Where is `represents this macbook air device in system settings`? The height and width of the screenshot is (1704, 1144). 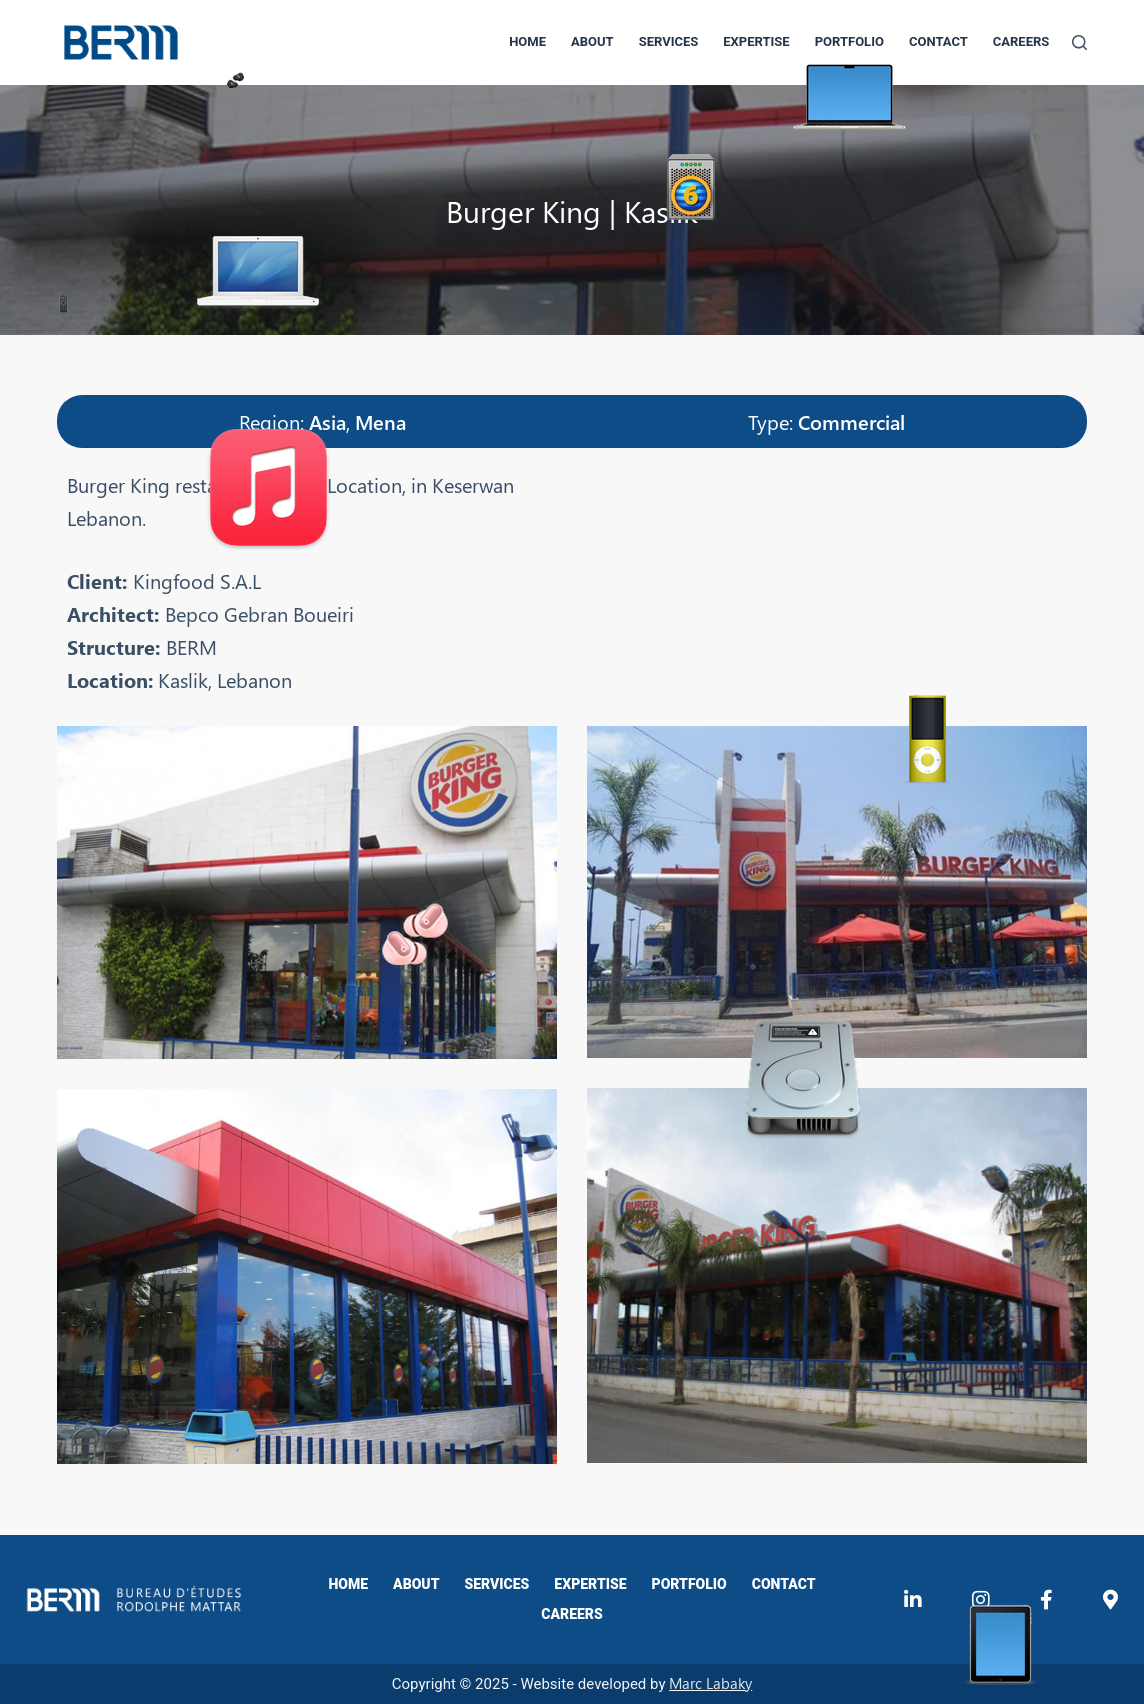
represents this macbook air device in system settings is located at coordinates (849, 87).